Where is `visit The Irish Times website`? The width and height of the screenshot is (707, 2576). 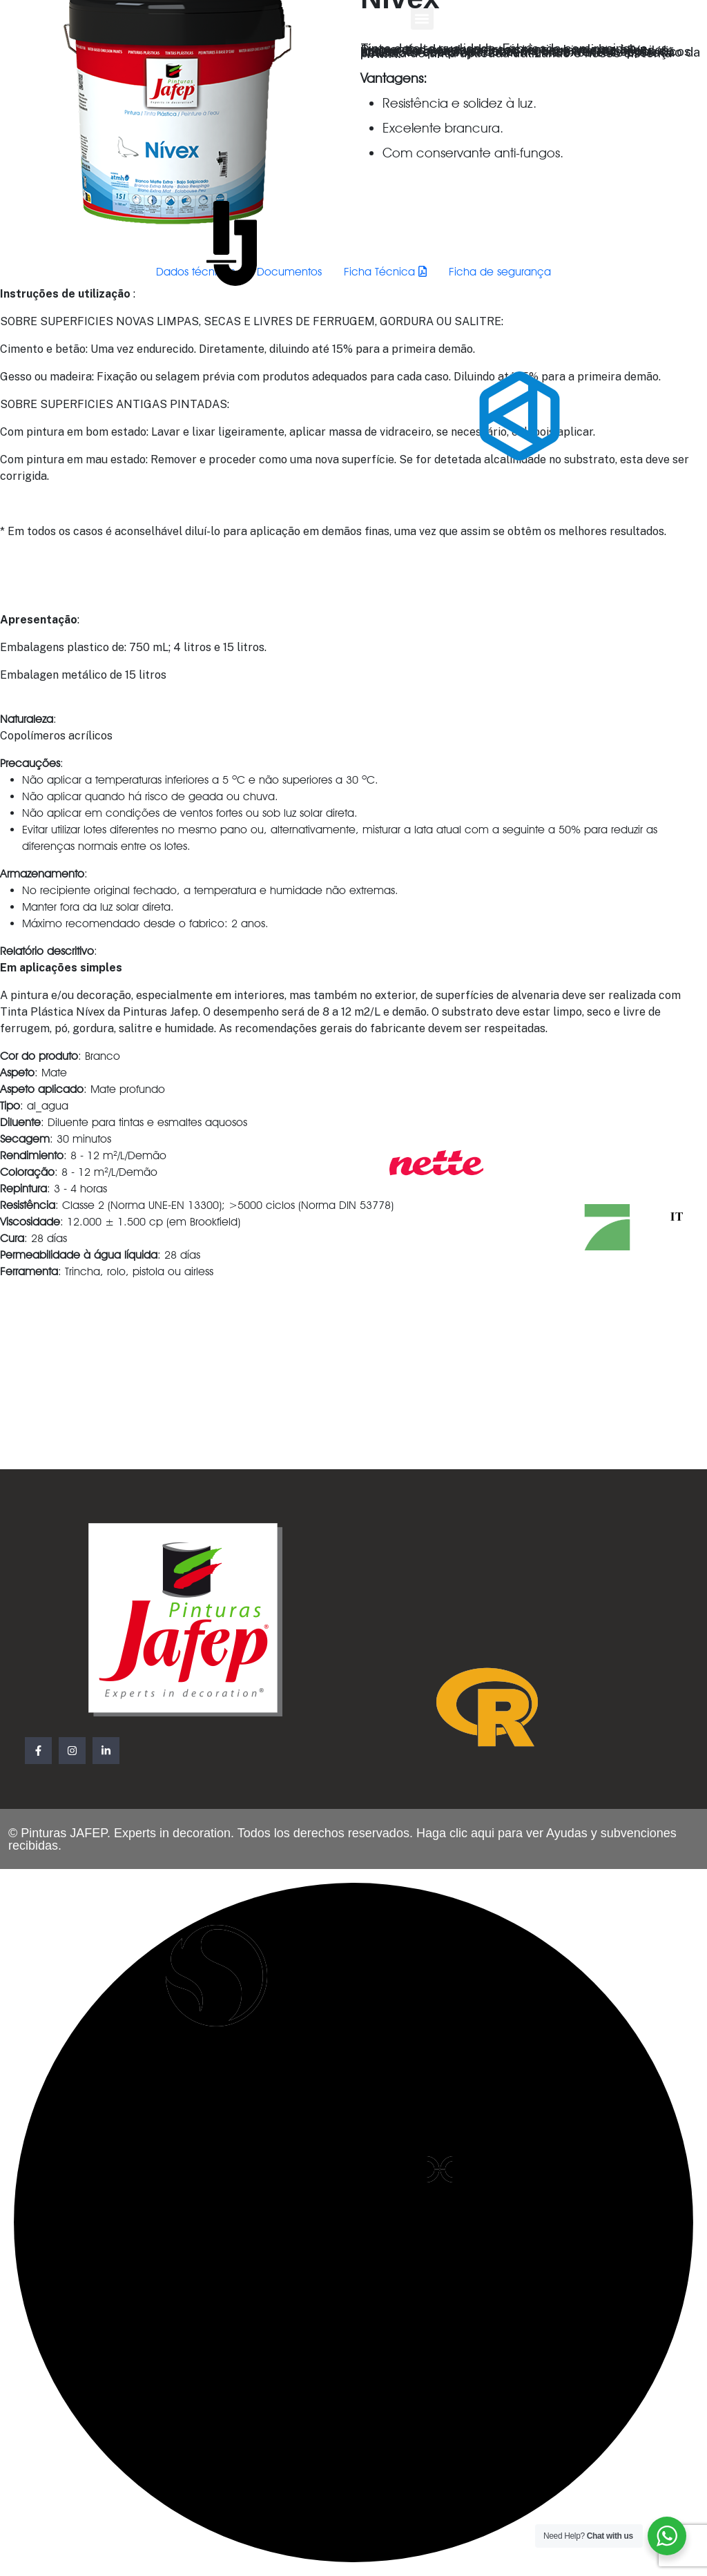
visit The Irish Times website is located at coordinates (677, 1217).